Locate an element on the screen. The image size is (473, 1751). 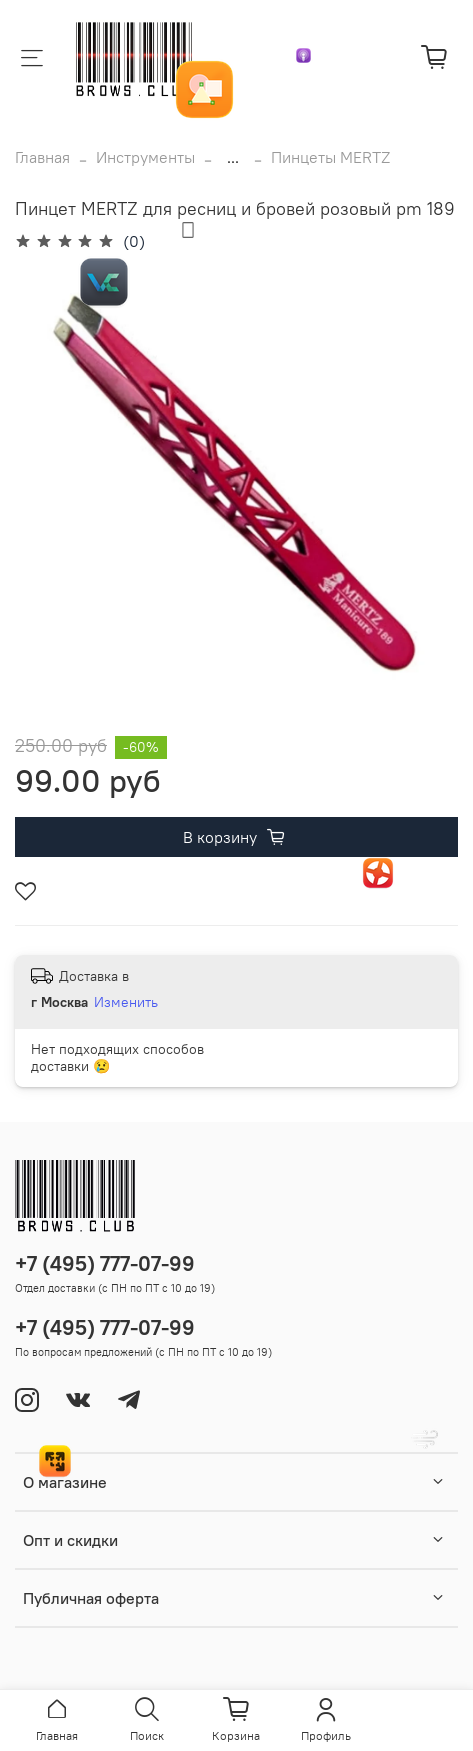
launch Team Fortress 2 is located at coordinates (378, 873).